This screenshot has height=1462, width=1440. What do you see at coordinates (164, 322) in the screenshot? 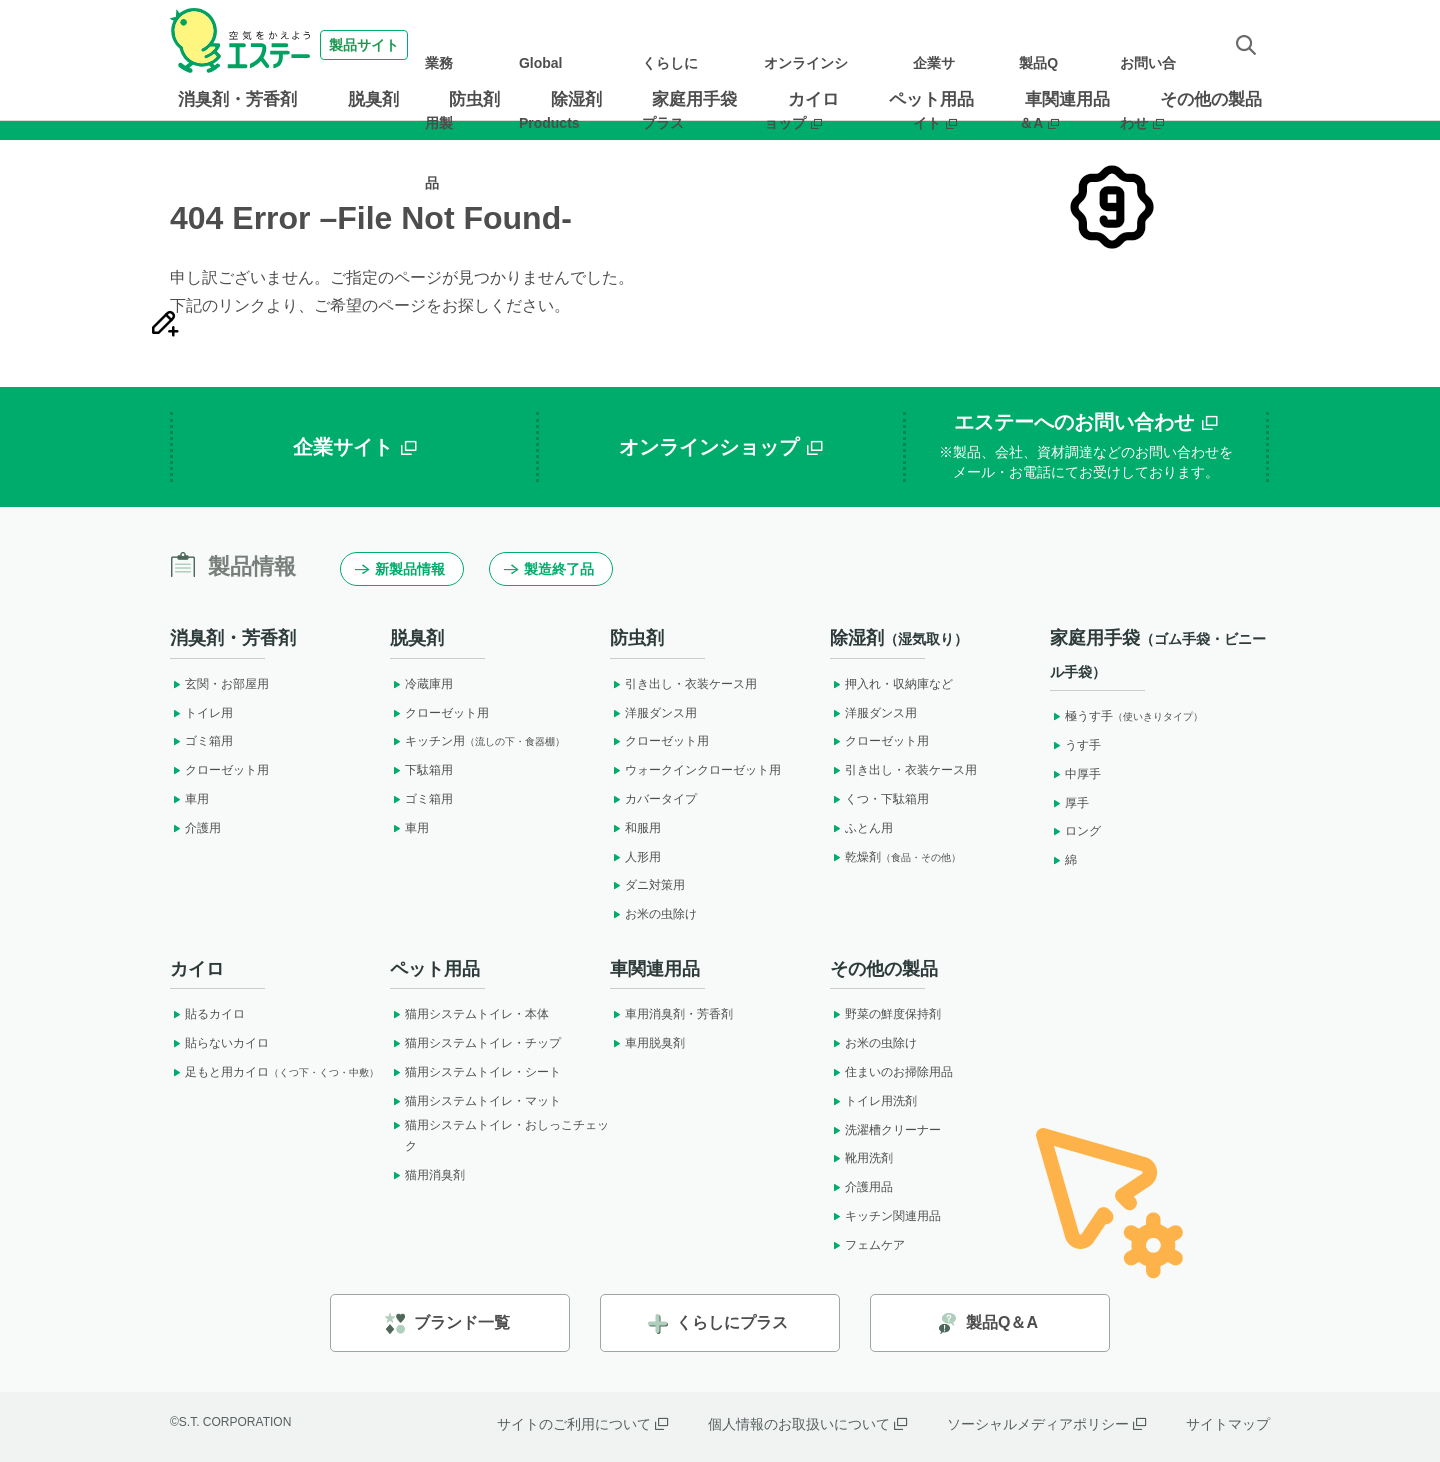
I see `create a new note or document` at bounding box center [164, 322].